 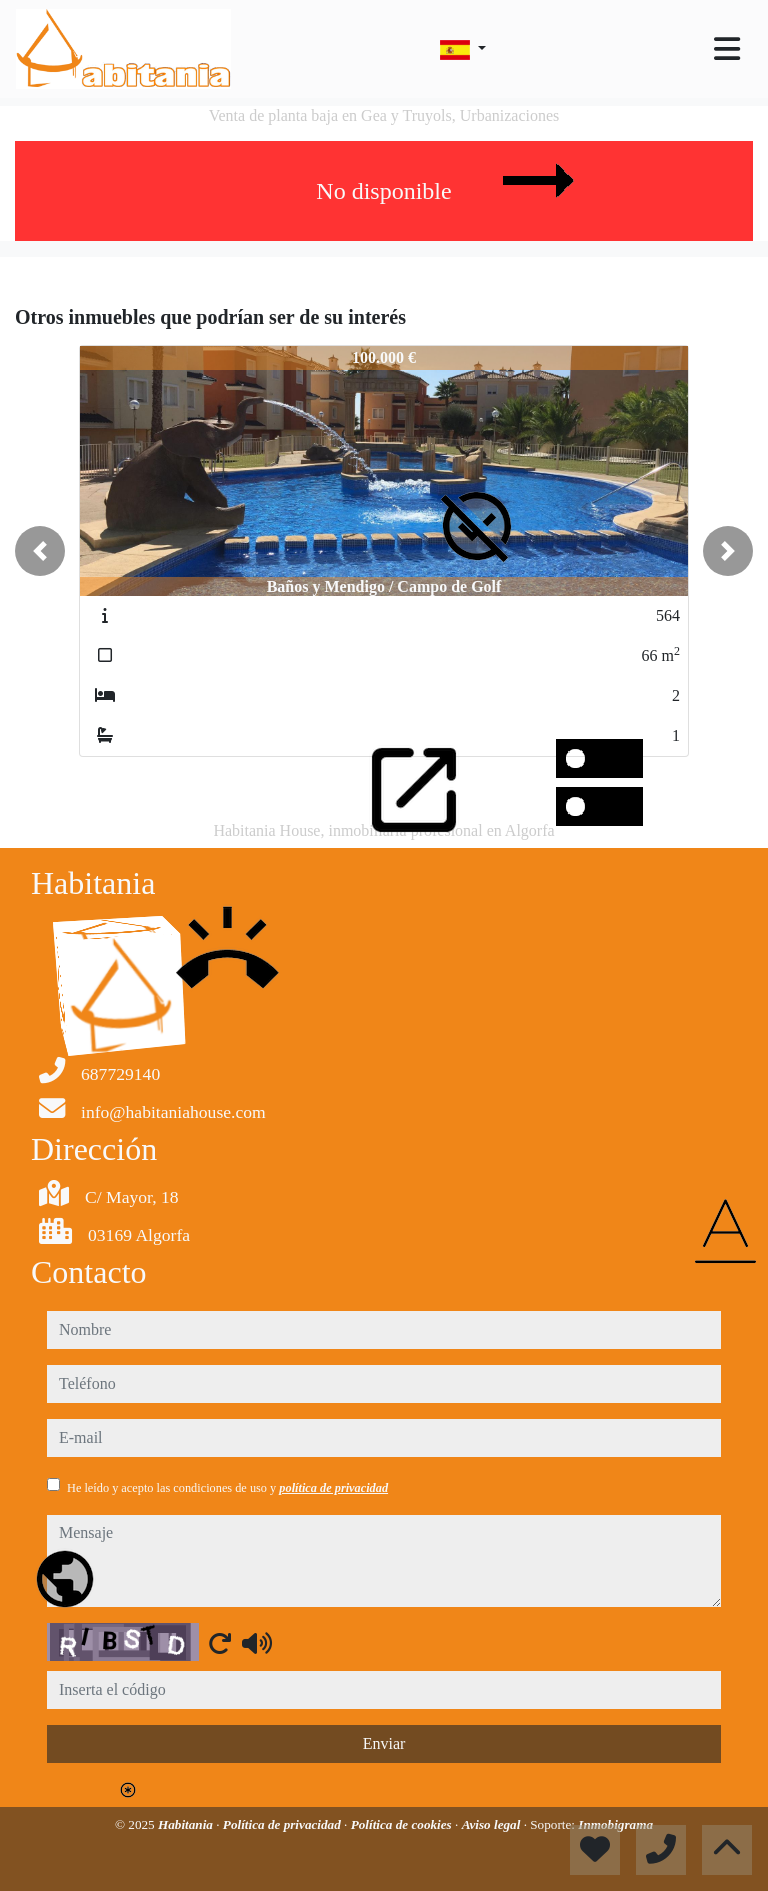 What do you see at coordinates (227, 949) in the screenshot?
I see `incoming call ringing` at bounding box center [227, 949].